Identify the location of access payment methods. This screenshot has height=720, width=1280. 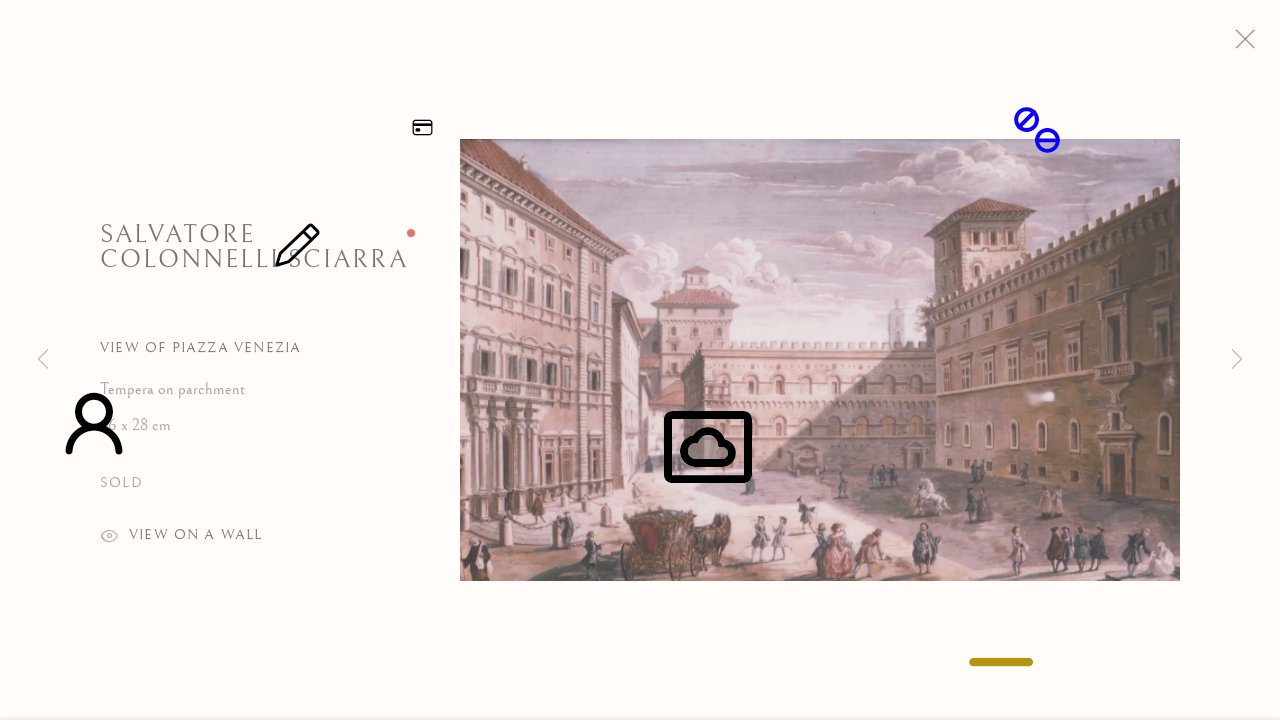
(422, 127).